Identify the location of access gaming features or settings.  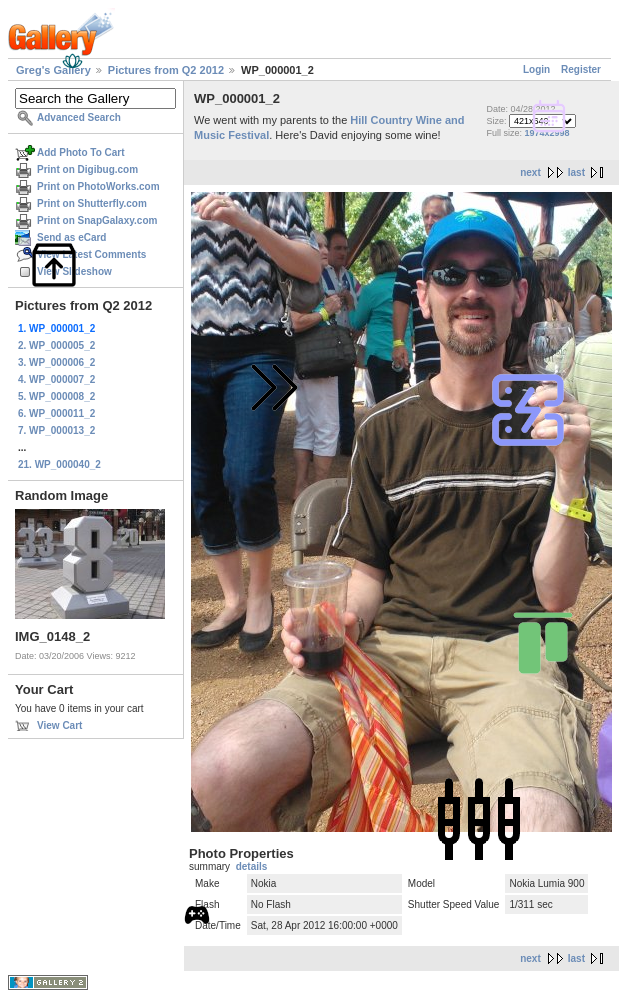
(197, 915).